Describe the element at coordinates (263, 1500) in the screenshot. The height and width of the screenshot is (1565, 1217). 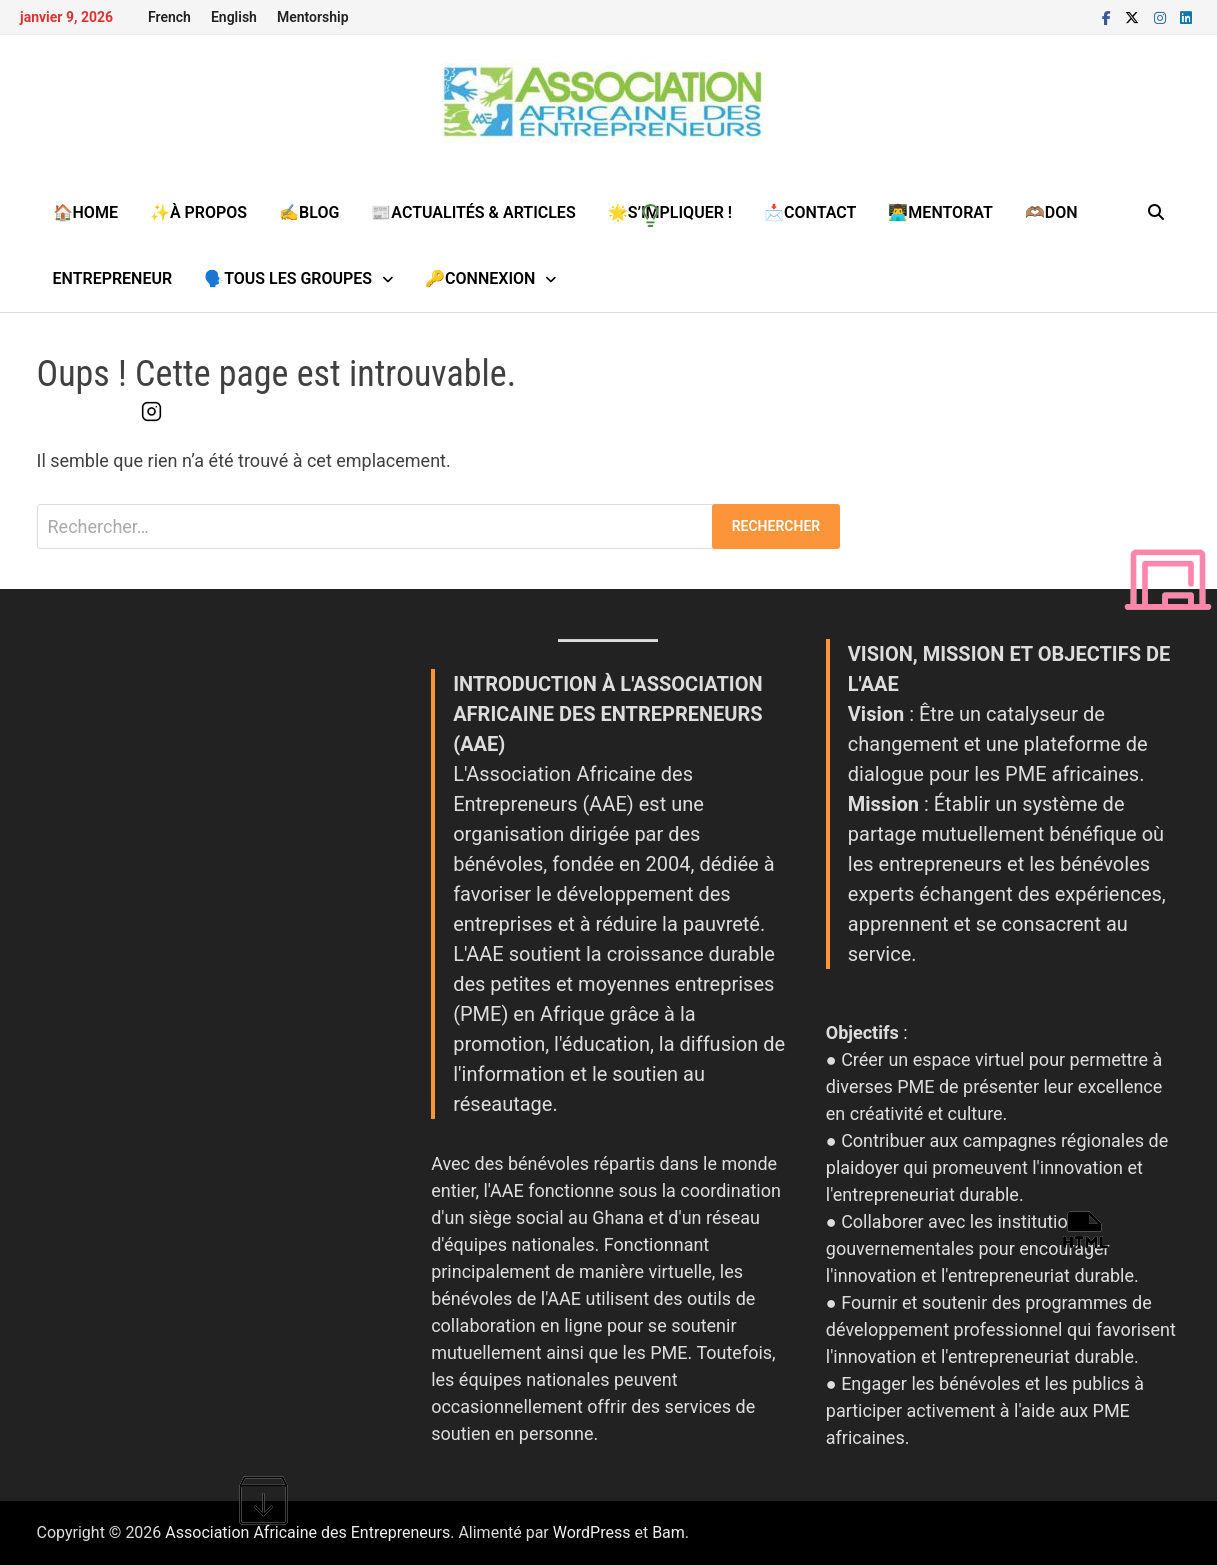
I see `download to storage or archive` at that location.